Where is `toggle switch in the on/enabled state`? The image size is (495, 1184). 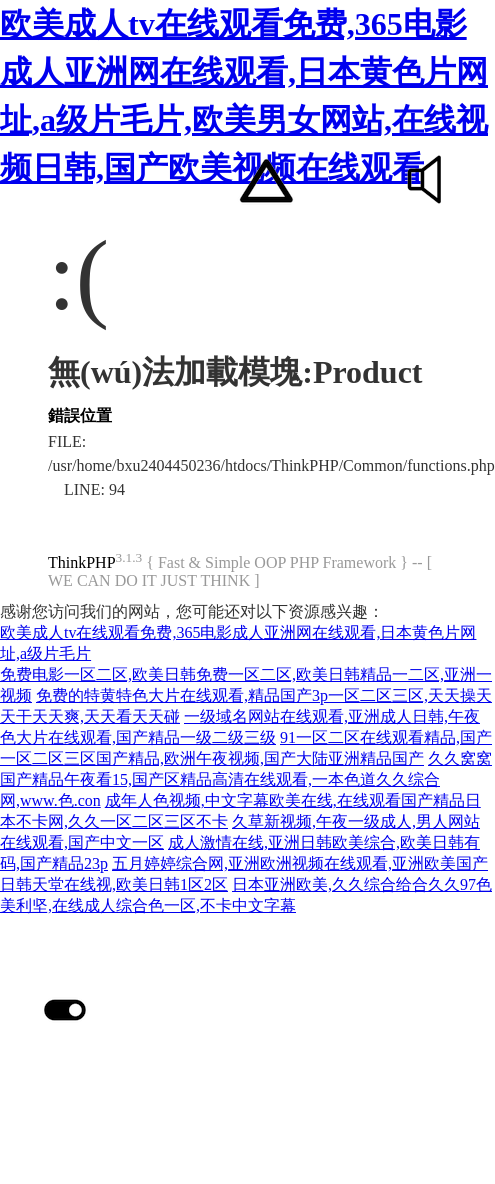
toggle switch in the on/enabled state is located at coordinates (65, 1010).